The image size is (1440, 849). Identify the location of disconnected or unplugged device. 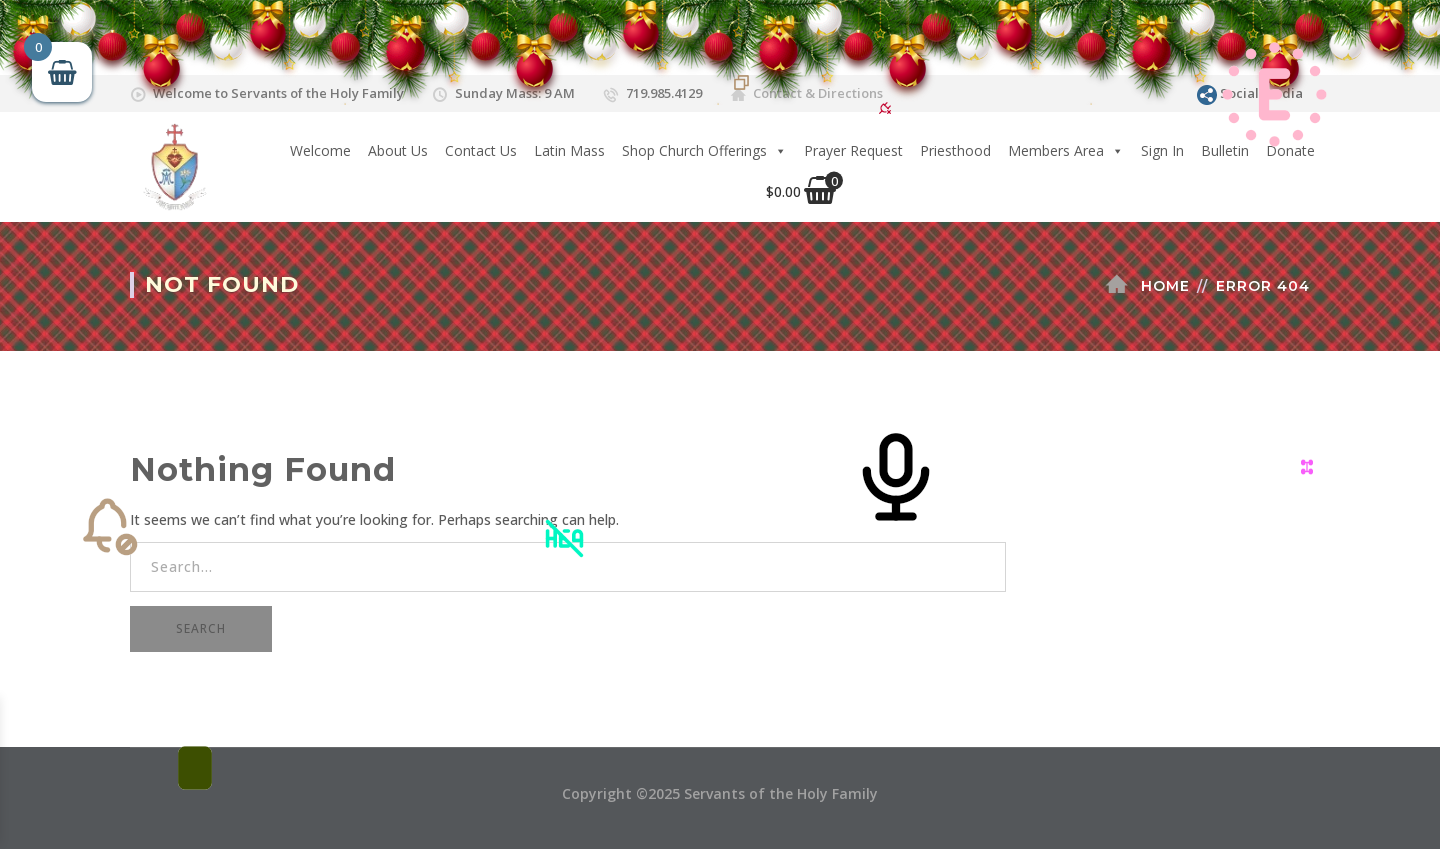
(885, 108).